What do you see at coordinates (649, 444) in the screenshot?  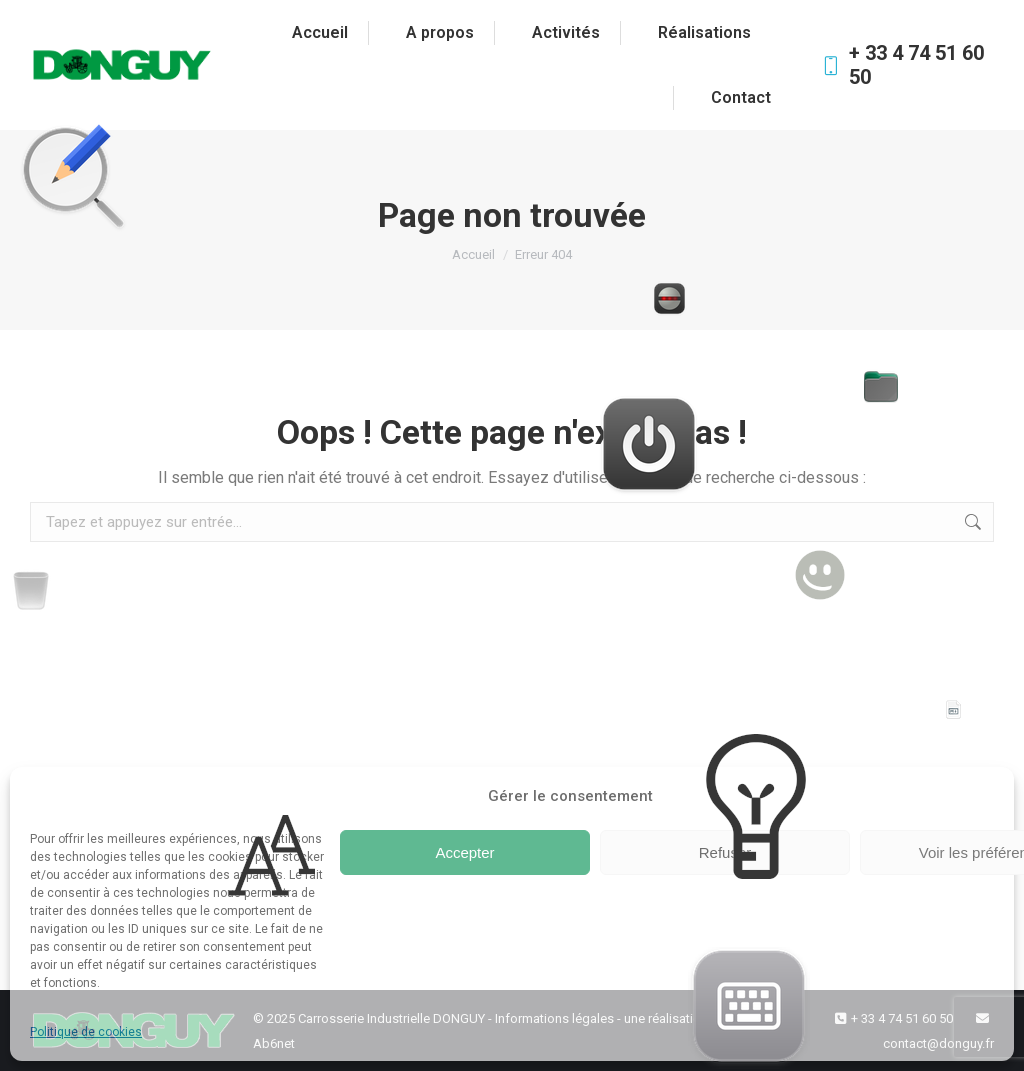 I see `open session or power settings` at bounding box center [649, 444].